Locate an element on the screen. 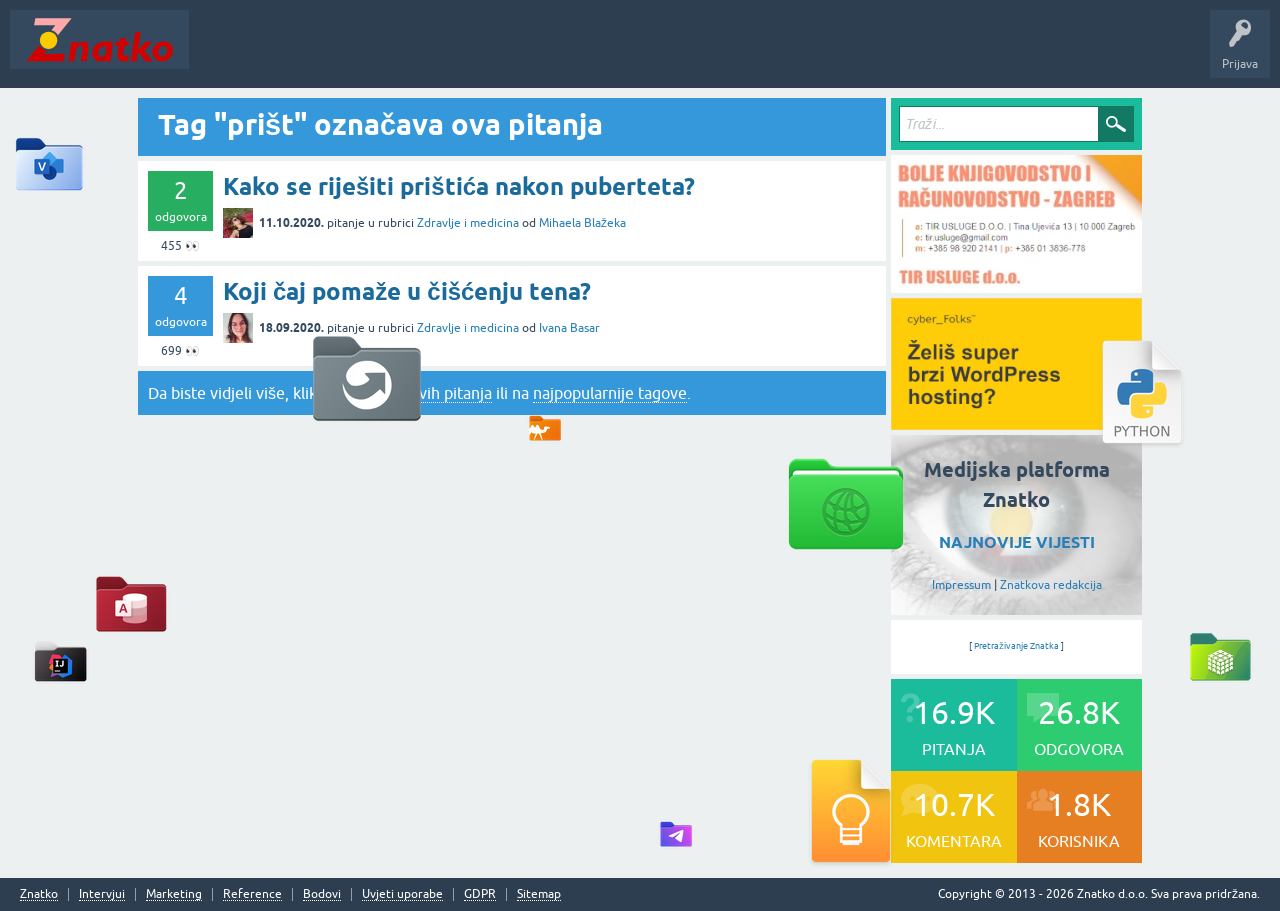  a python source code file is located at coordinates (1142, 394).